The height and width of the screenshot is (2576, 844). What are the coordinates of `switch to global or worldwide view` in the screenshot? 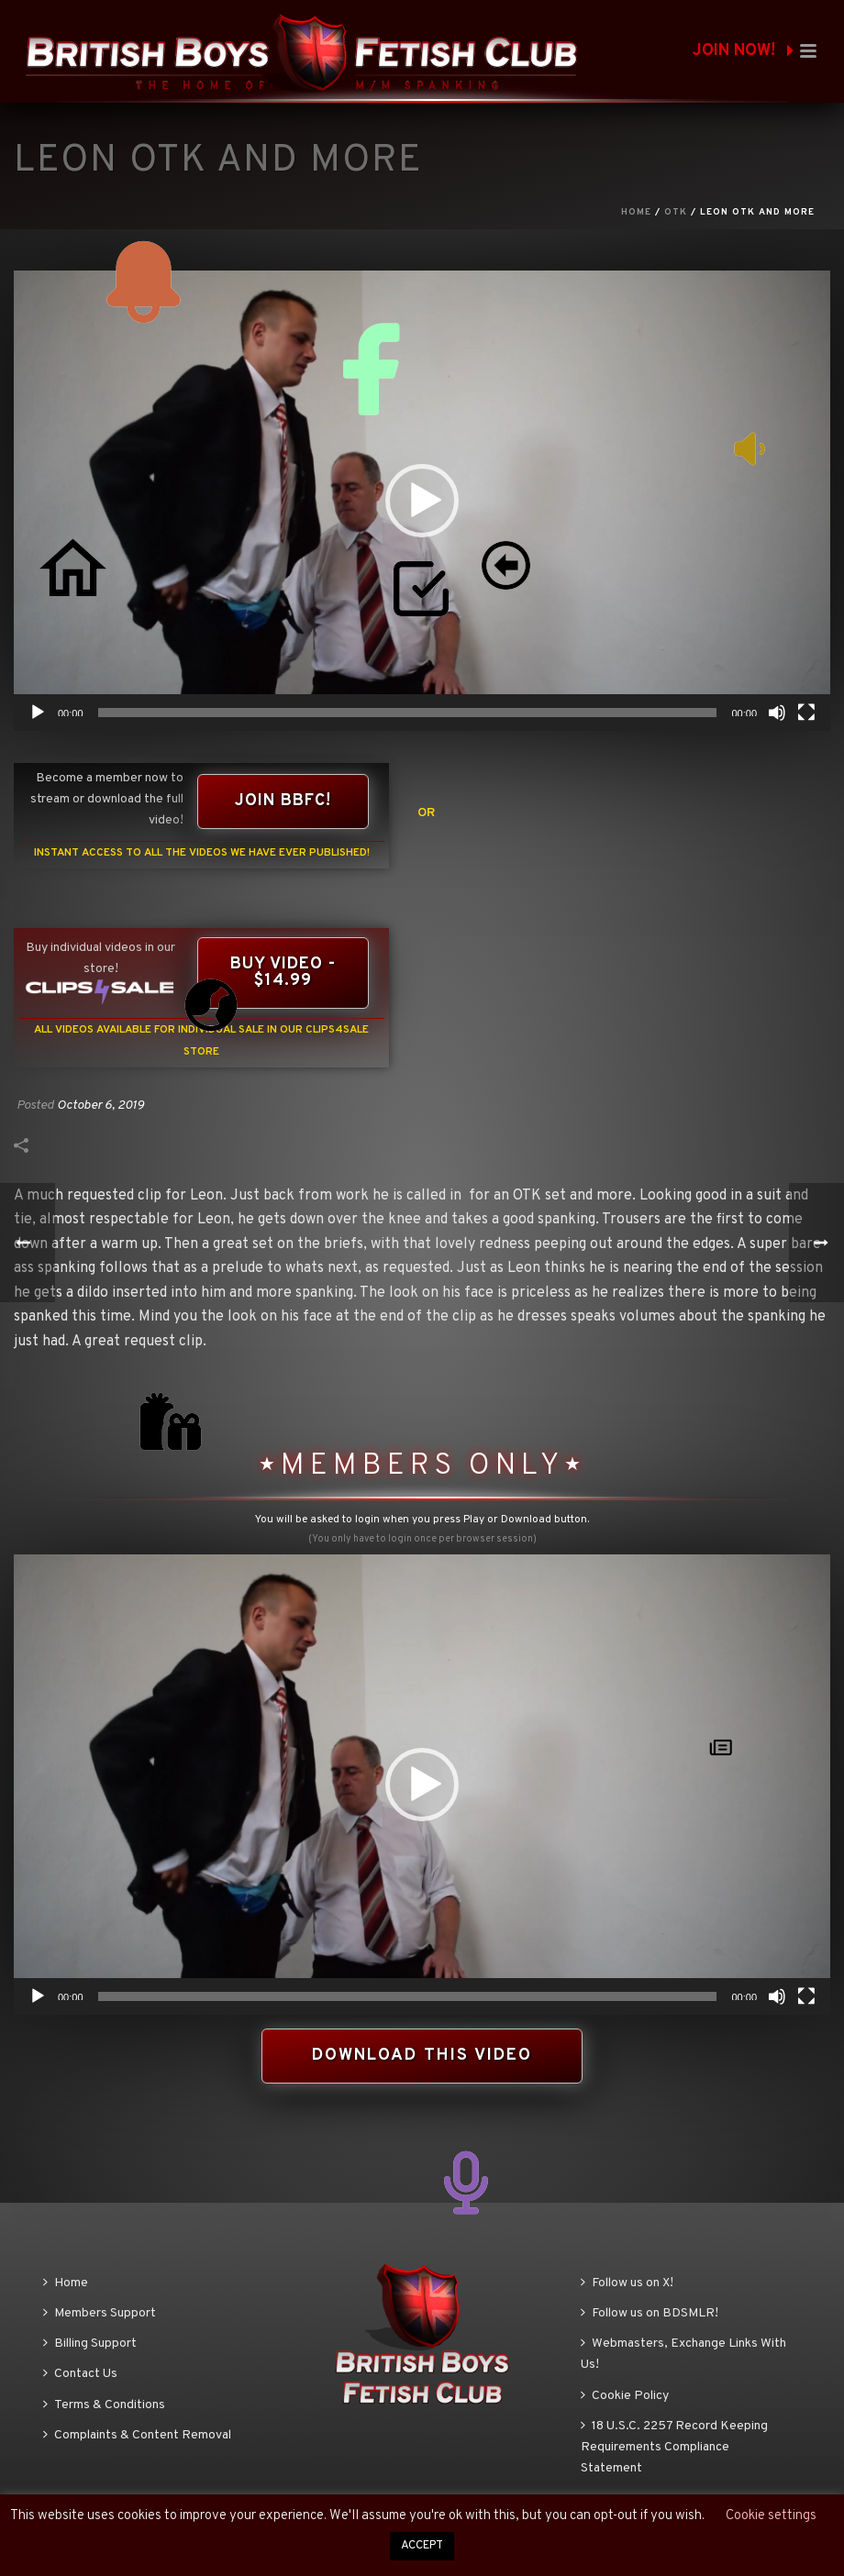 It's located at (211, 1005).